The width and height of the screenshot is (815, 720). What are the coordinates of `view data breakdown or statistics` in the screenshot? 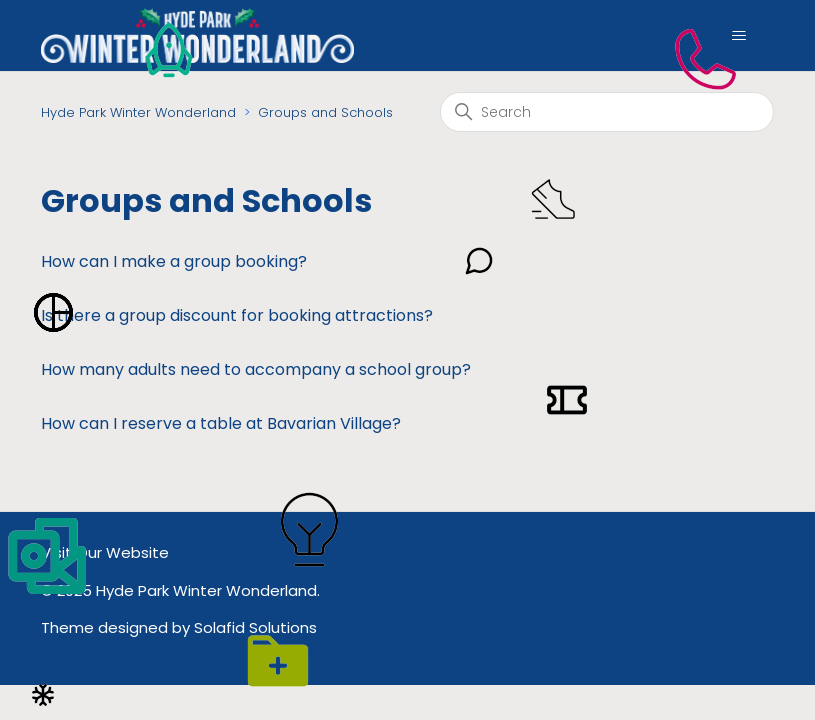 It's located at (53, 312).